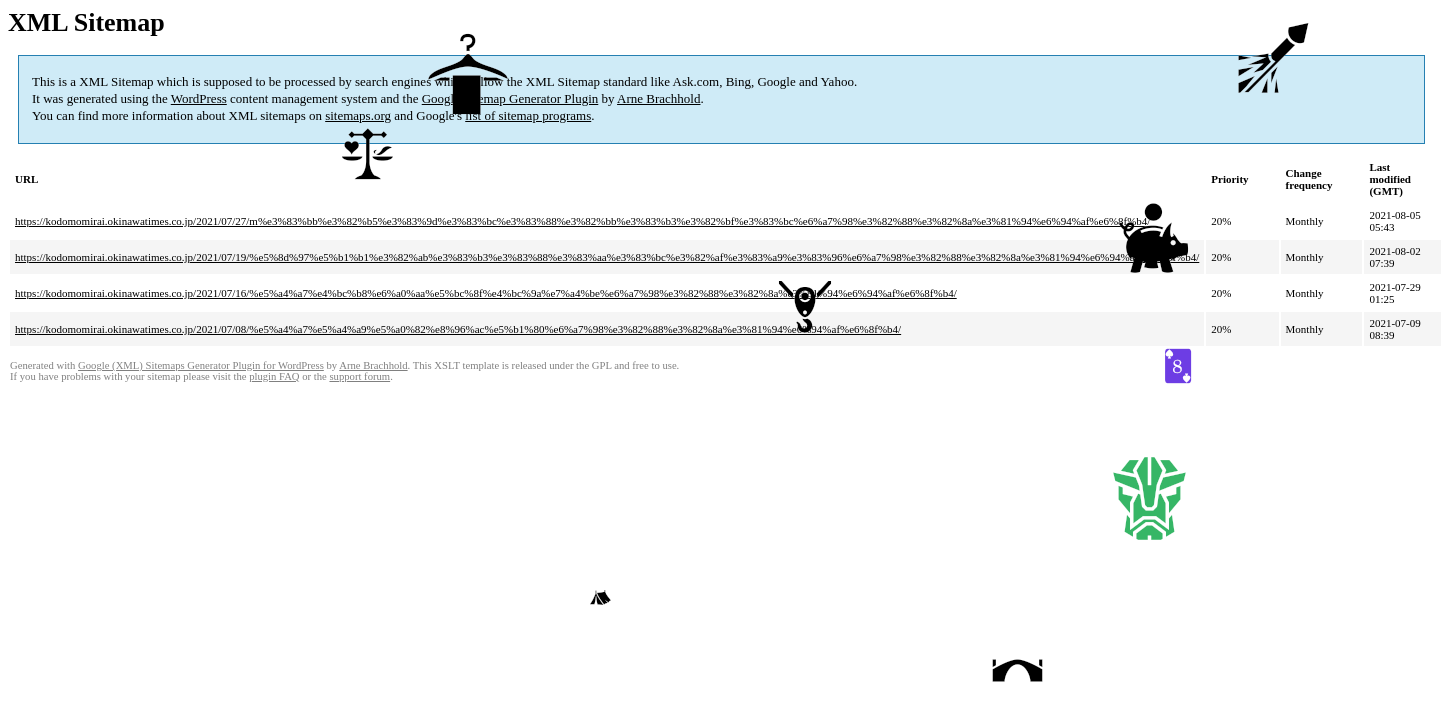 This screenshot has width=1443, height=720. I want to click on balance between love and nature, so click(367, 153).